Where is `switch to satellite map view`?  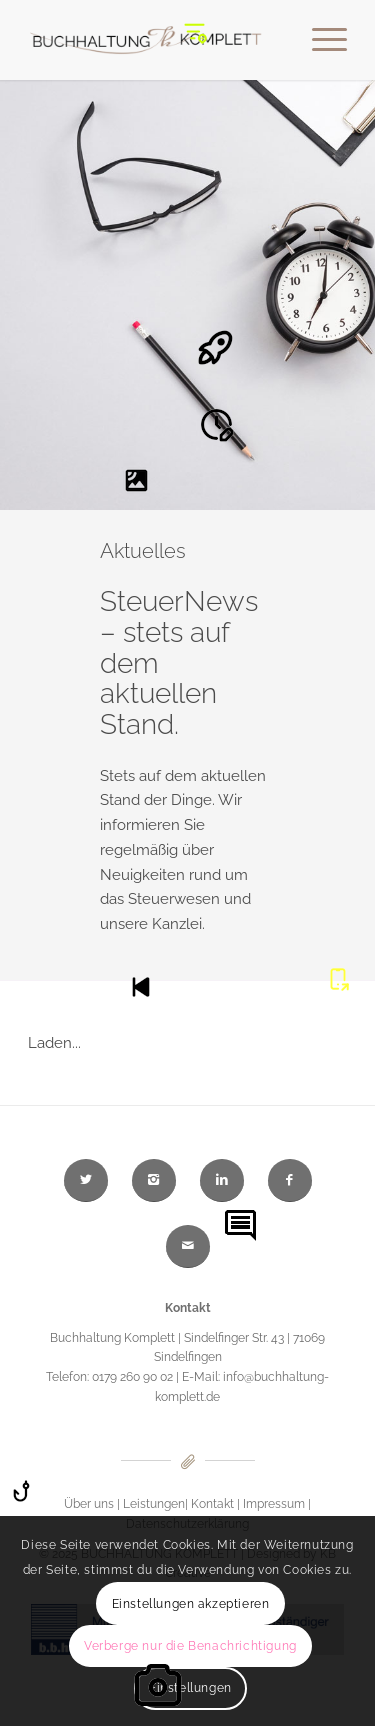 switch to satellite map view is located at coordinates (136, 480).